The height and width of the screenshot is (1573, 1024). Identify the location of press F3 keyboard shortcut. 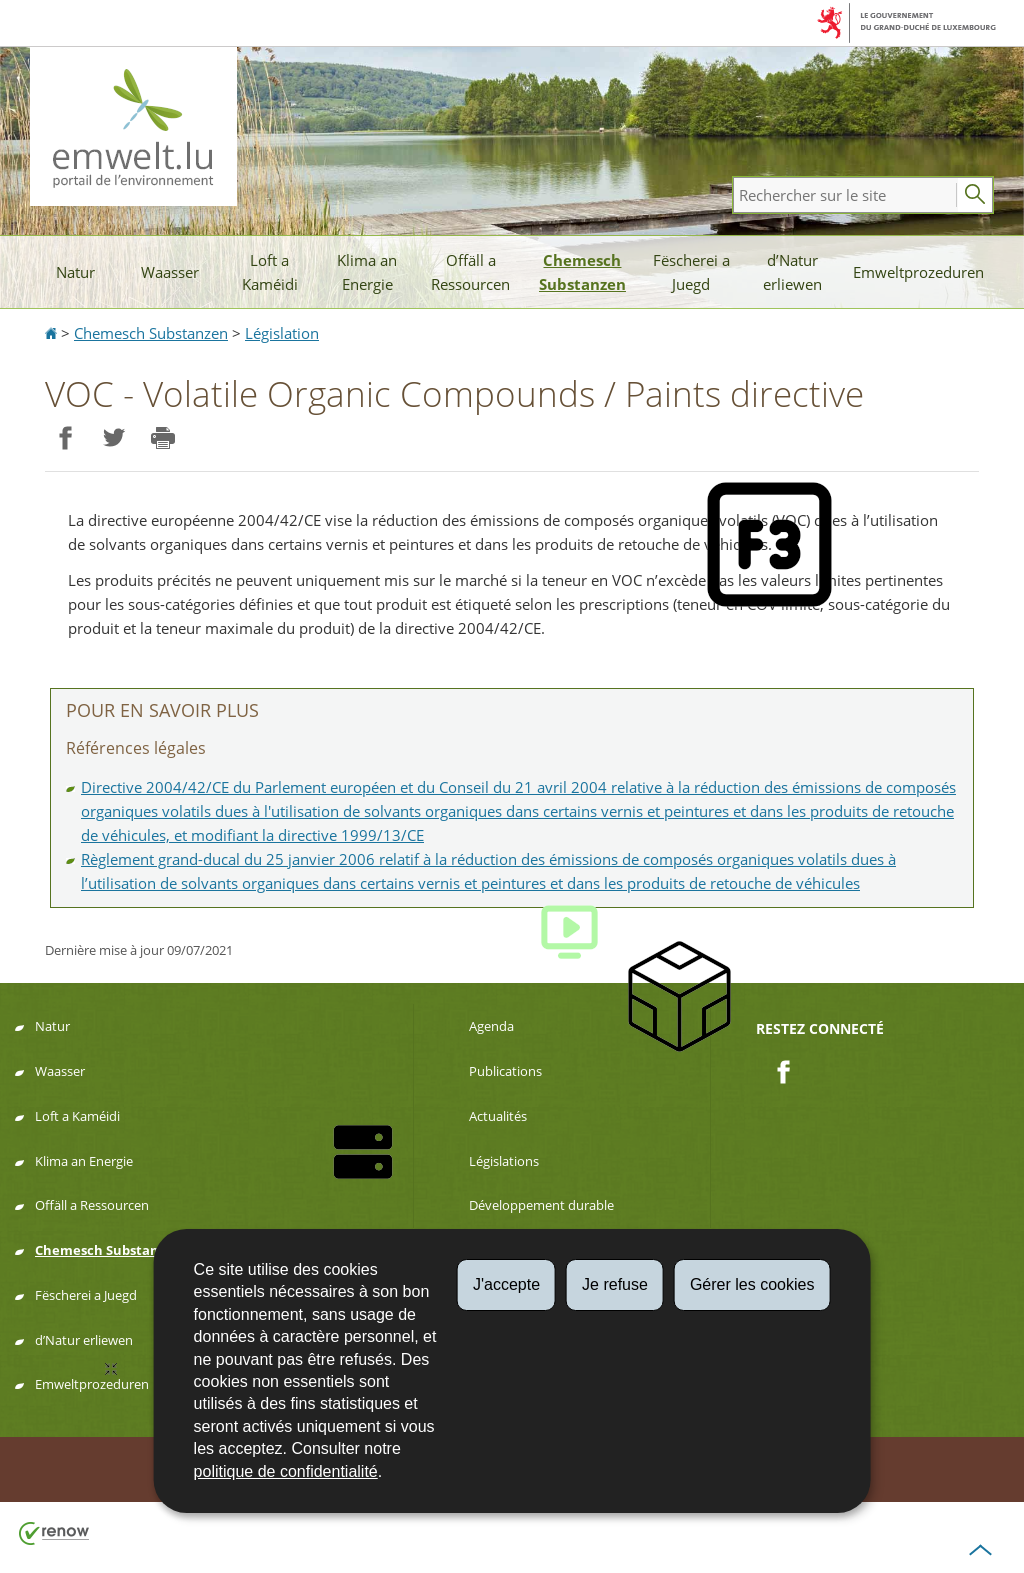
(769, 544).